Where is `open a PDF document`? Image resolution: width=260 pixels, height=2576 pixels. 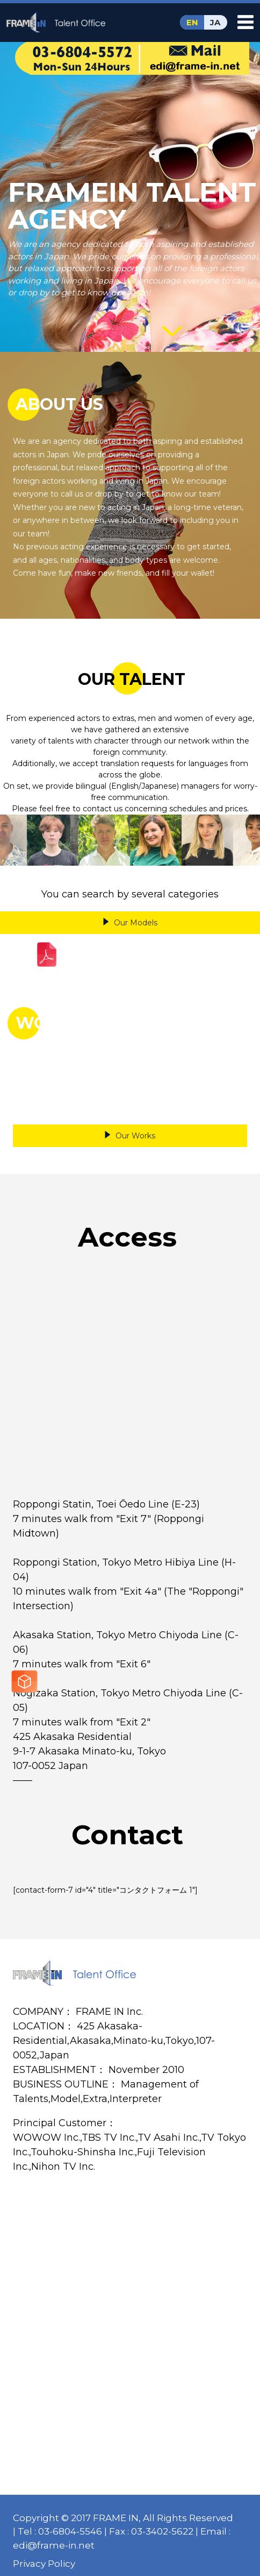 open a PDF document is located at coordinates (47, 954).